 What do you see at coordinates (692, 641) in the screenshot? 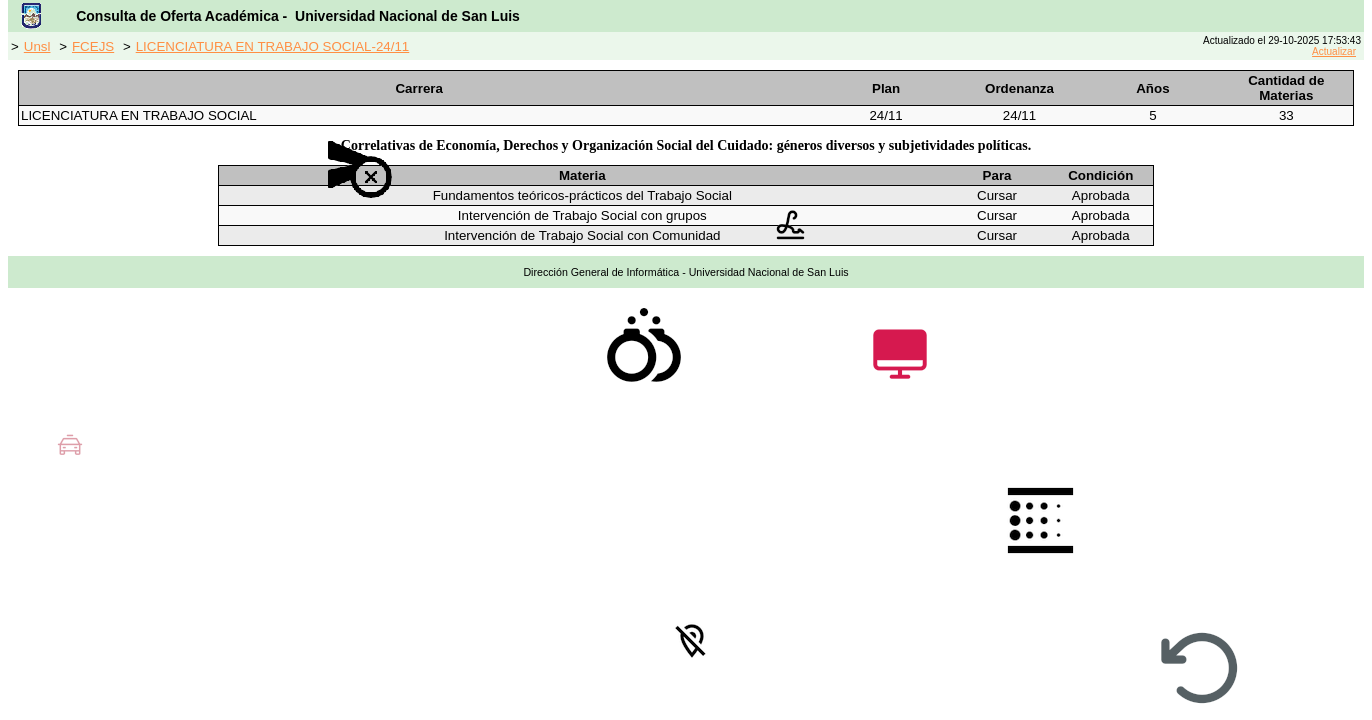
I see `location services disabled` at bounding box center [692, 641].